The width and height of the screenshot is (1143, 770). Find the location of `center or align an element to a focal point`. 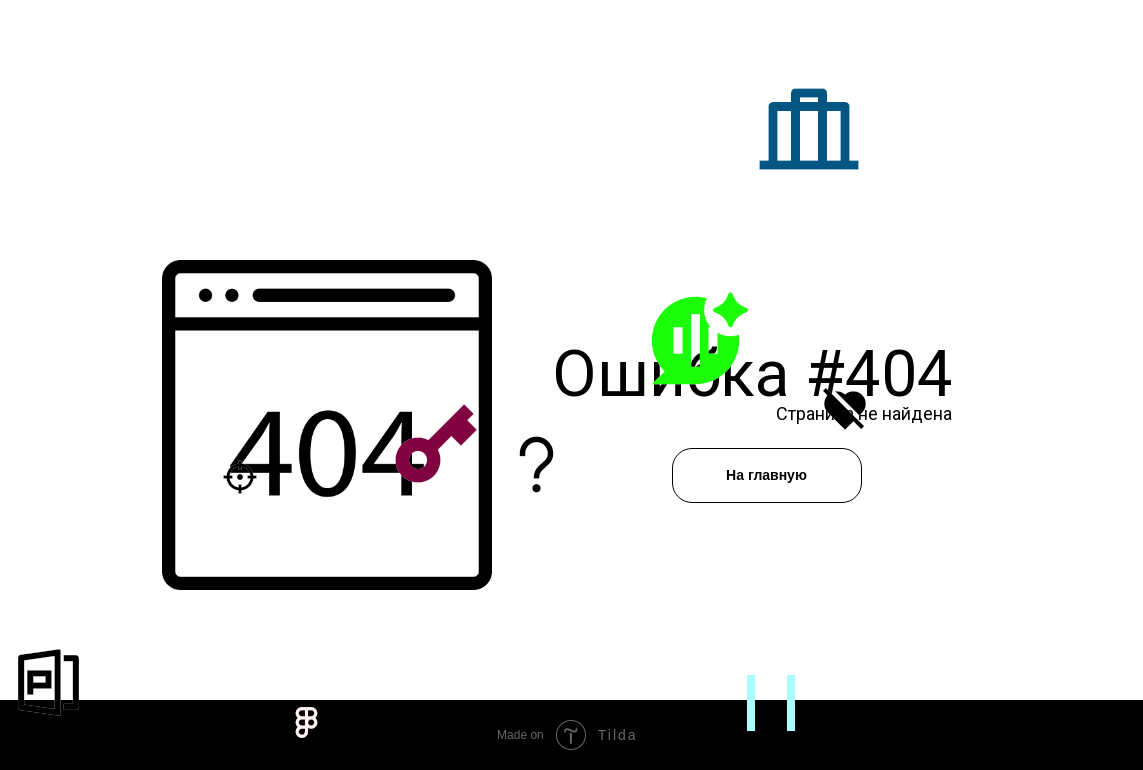

center or align an element to a focal point is located at coordinates (240, 477).